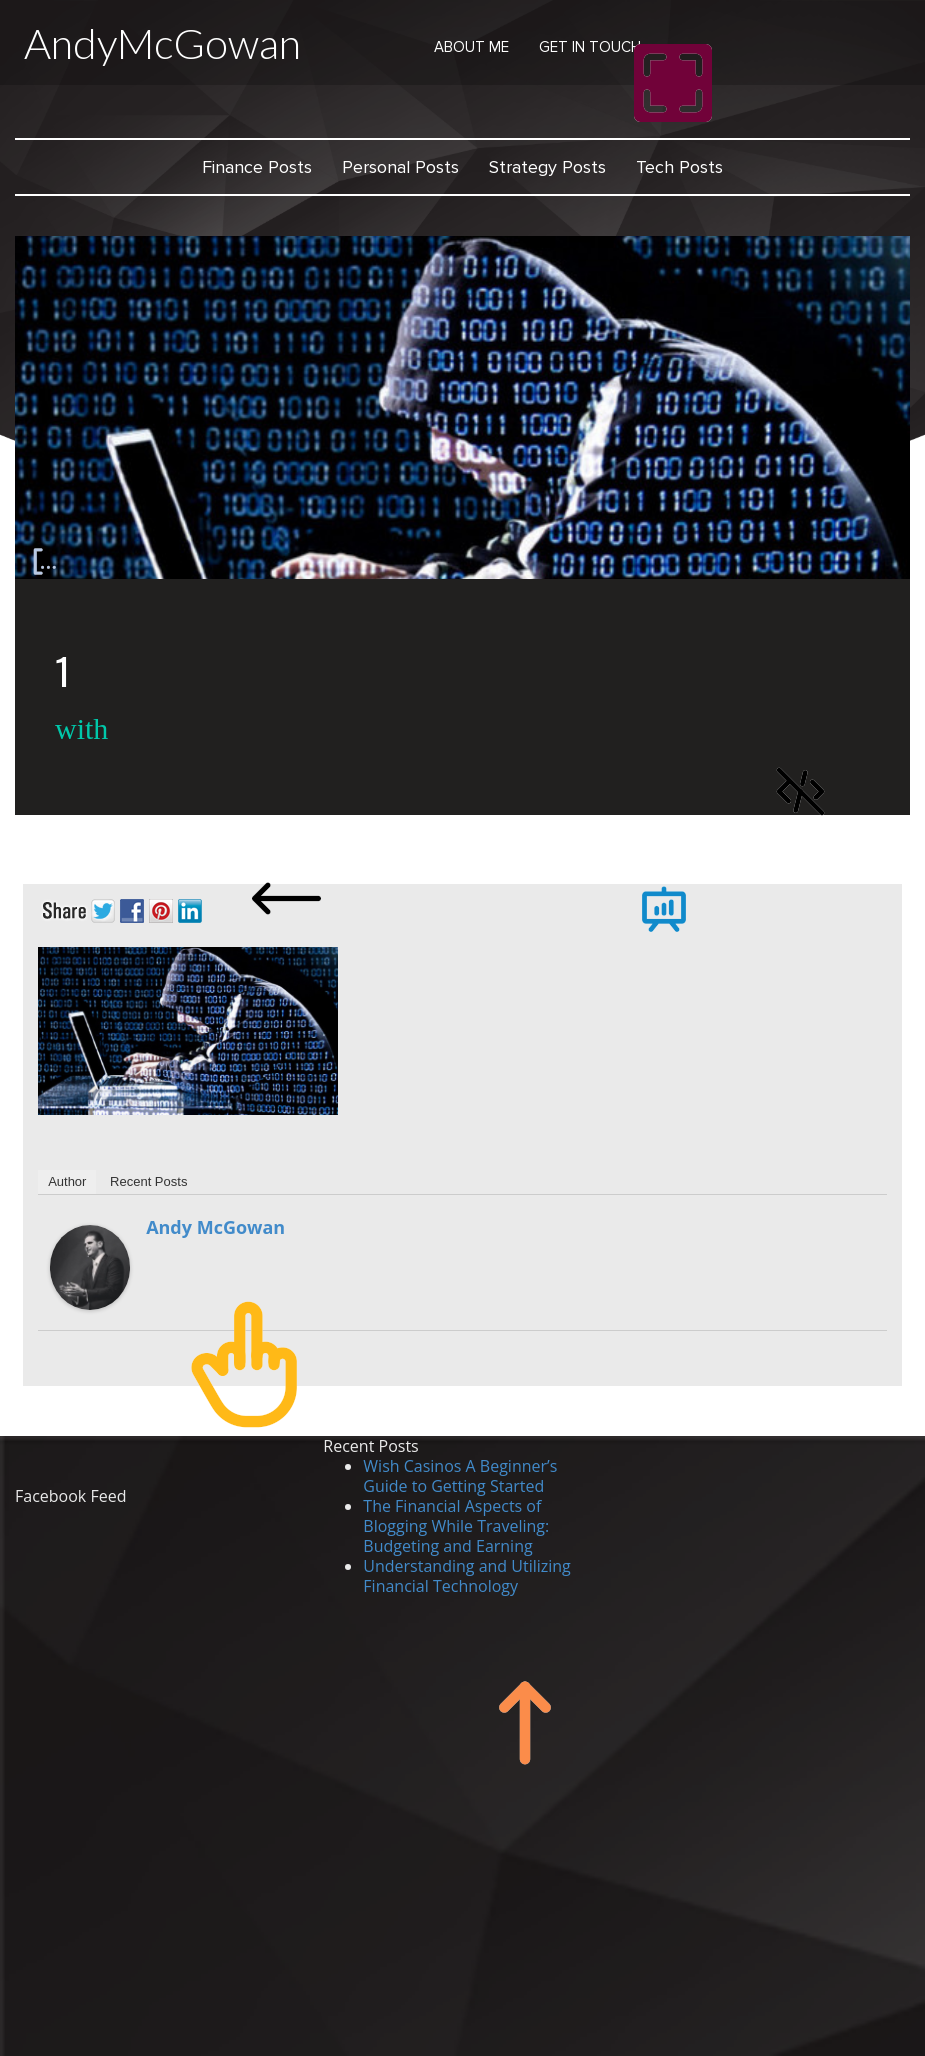  What do you see at coordinates (245, 1364) in the screenshot?
I see `send an offensive gesture or reaction` at bounding box center [245, 1364].